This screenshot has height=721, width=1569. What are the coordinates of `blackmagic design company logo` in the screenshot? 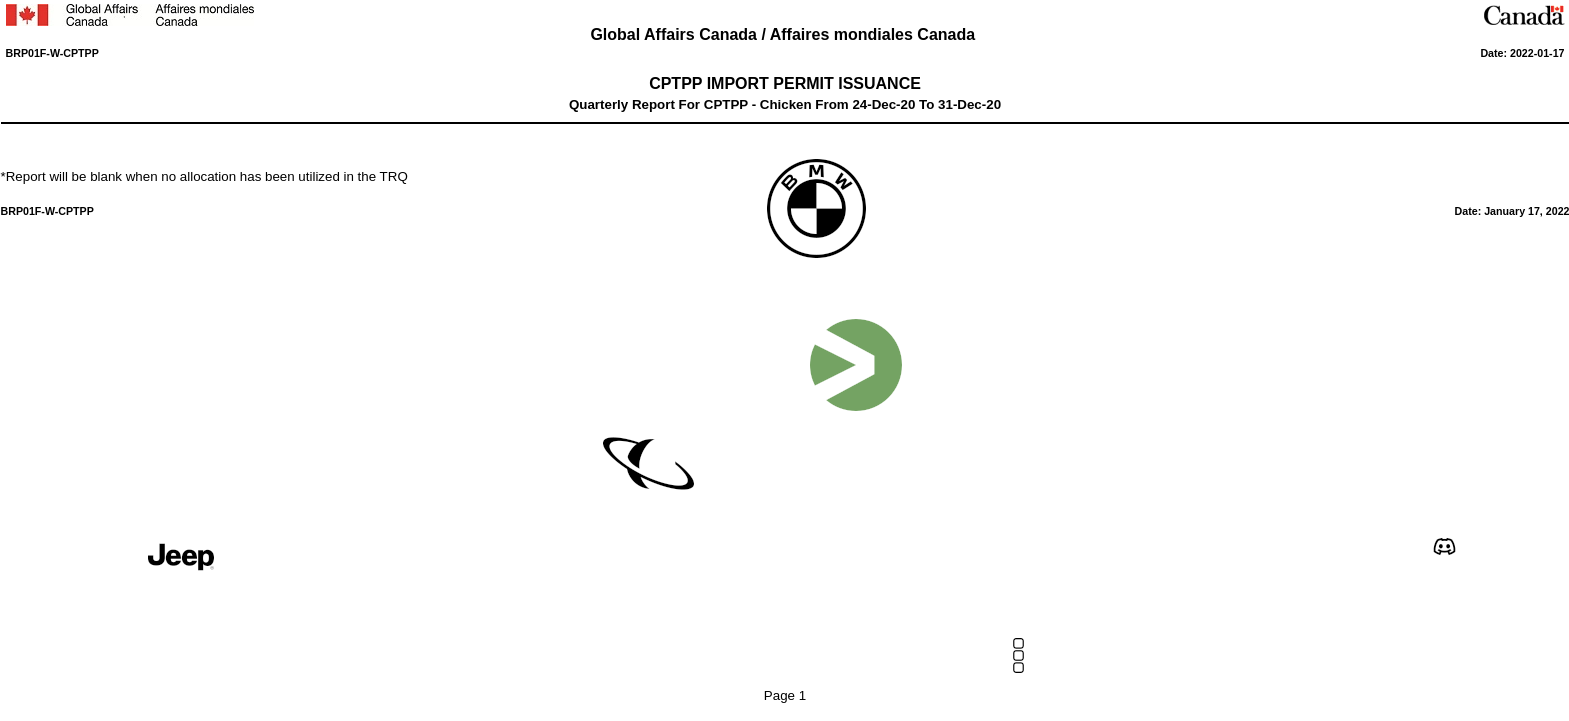 It's located at (1018, 655).